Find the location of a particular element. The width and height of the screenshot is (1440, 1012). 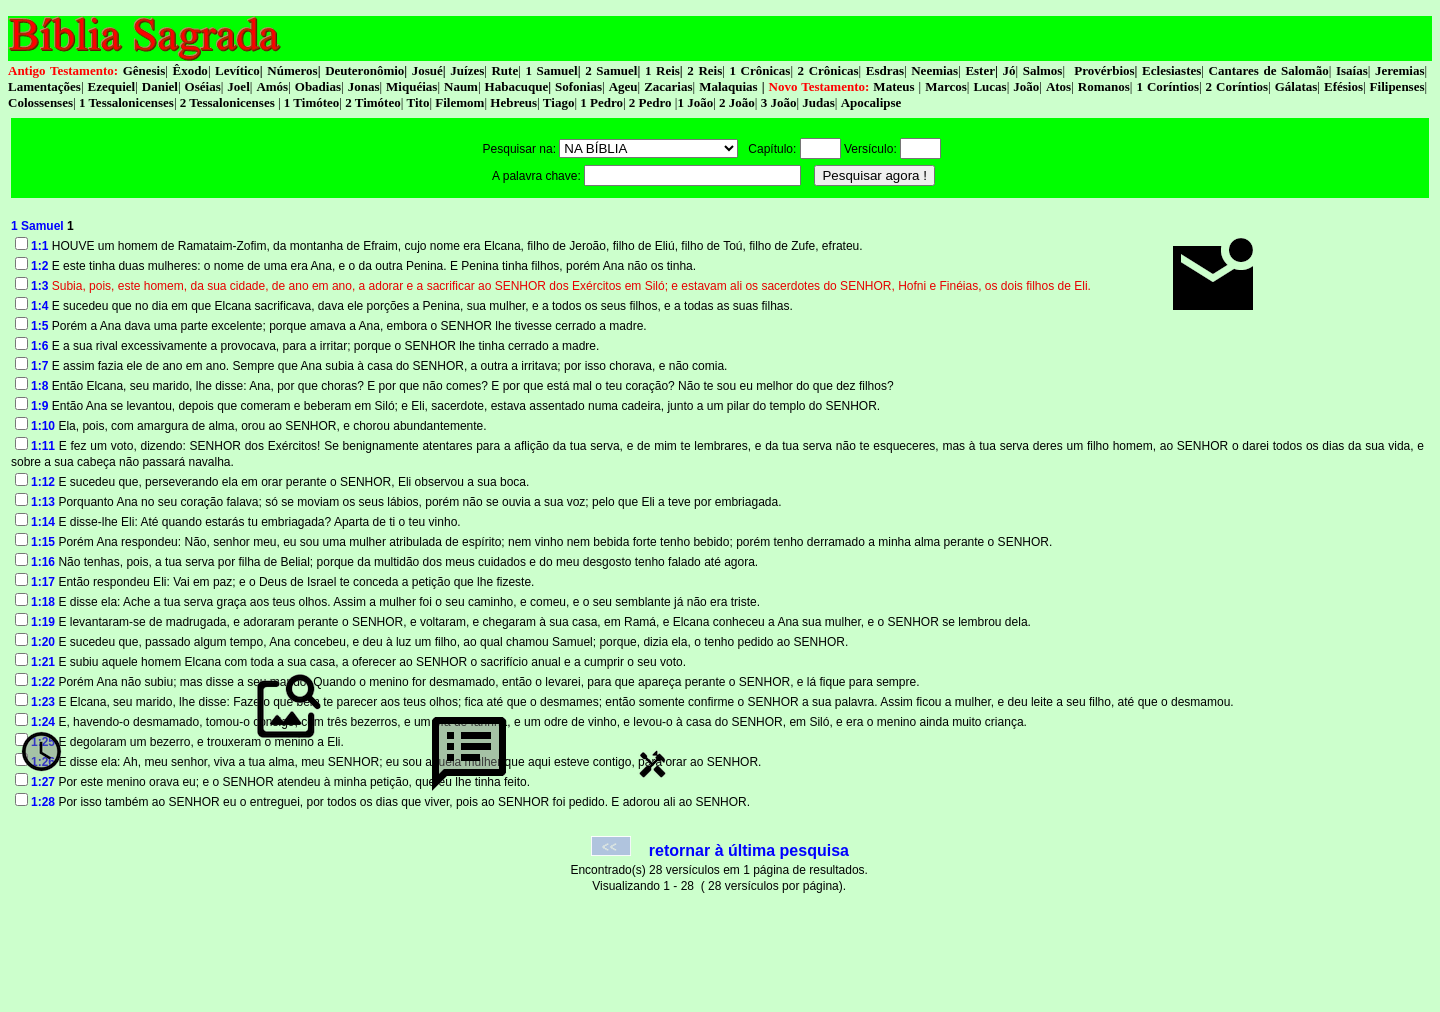

indicates an unread email message is located at coordinates (1213, 278).